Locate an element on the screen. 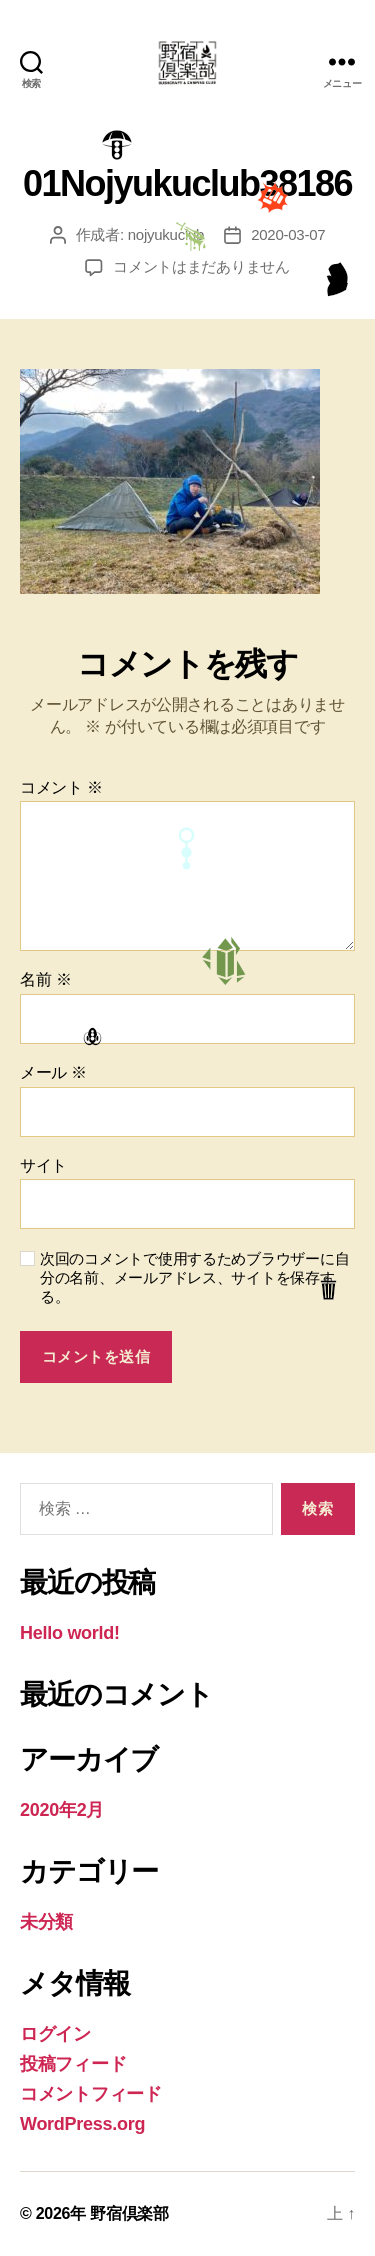  indicates a nodular or clustered data structure is located at coordinates (186, 848).